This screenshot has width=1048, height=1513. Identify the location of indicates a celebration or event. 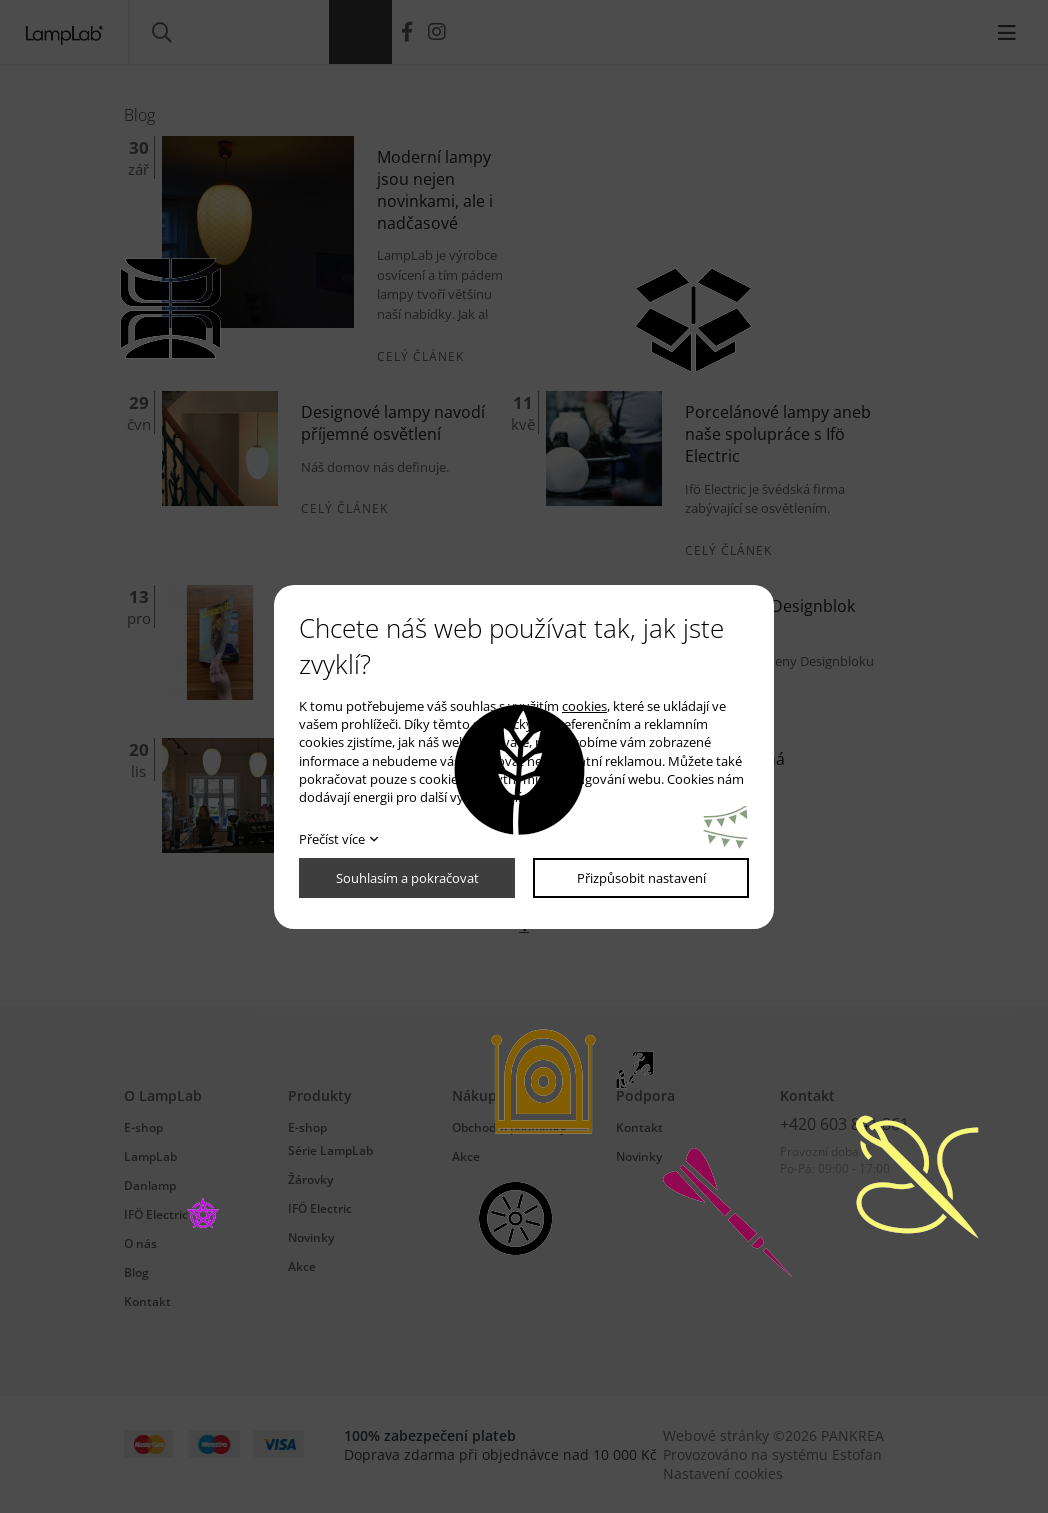
(725, 827).